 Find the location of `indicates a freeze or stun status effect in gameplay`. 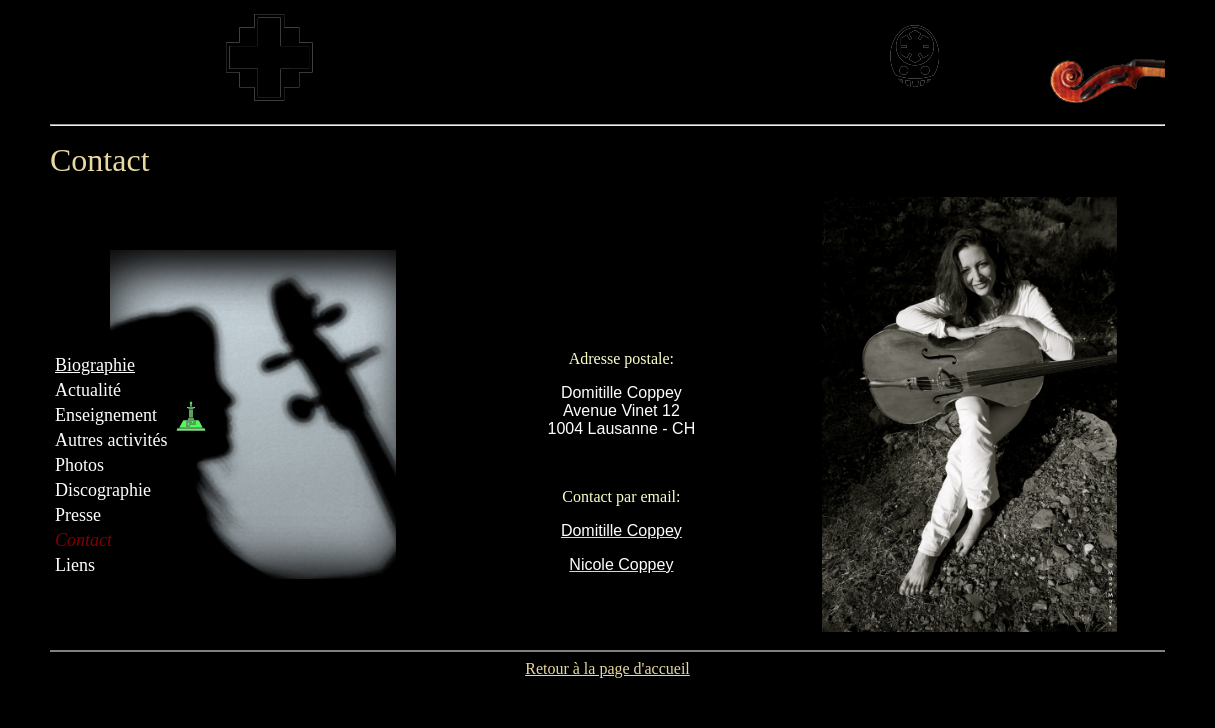

indicates a freeze or stun status effect in gameplay is located at coordinates (915, 56).